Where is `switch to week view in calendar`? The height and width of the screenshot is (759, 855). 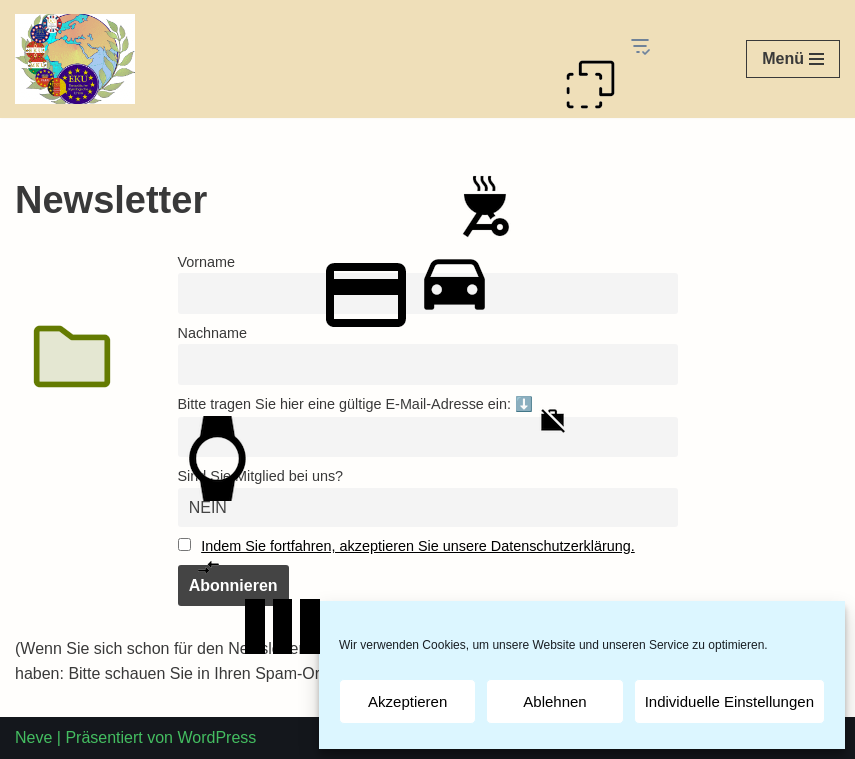 switch to week view in calendar is located at coordinates (284, 626).